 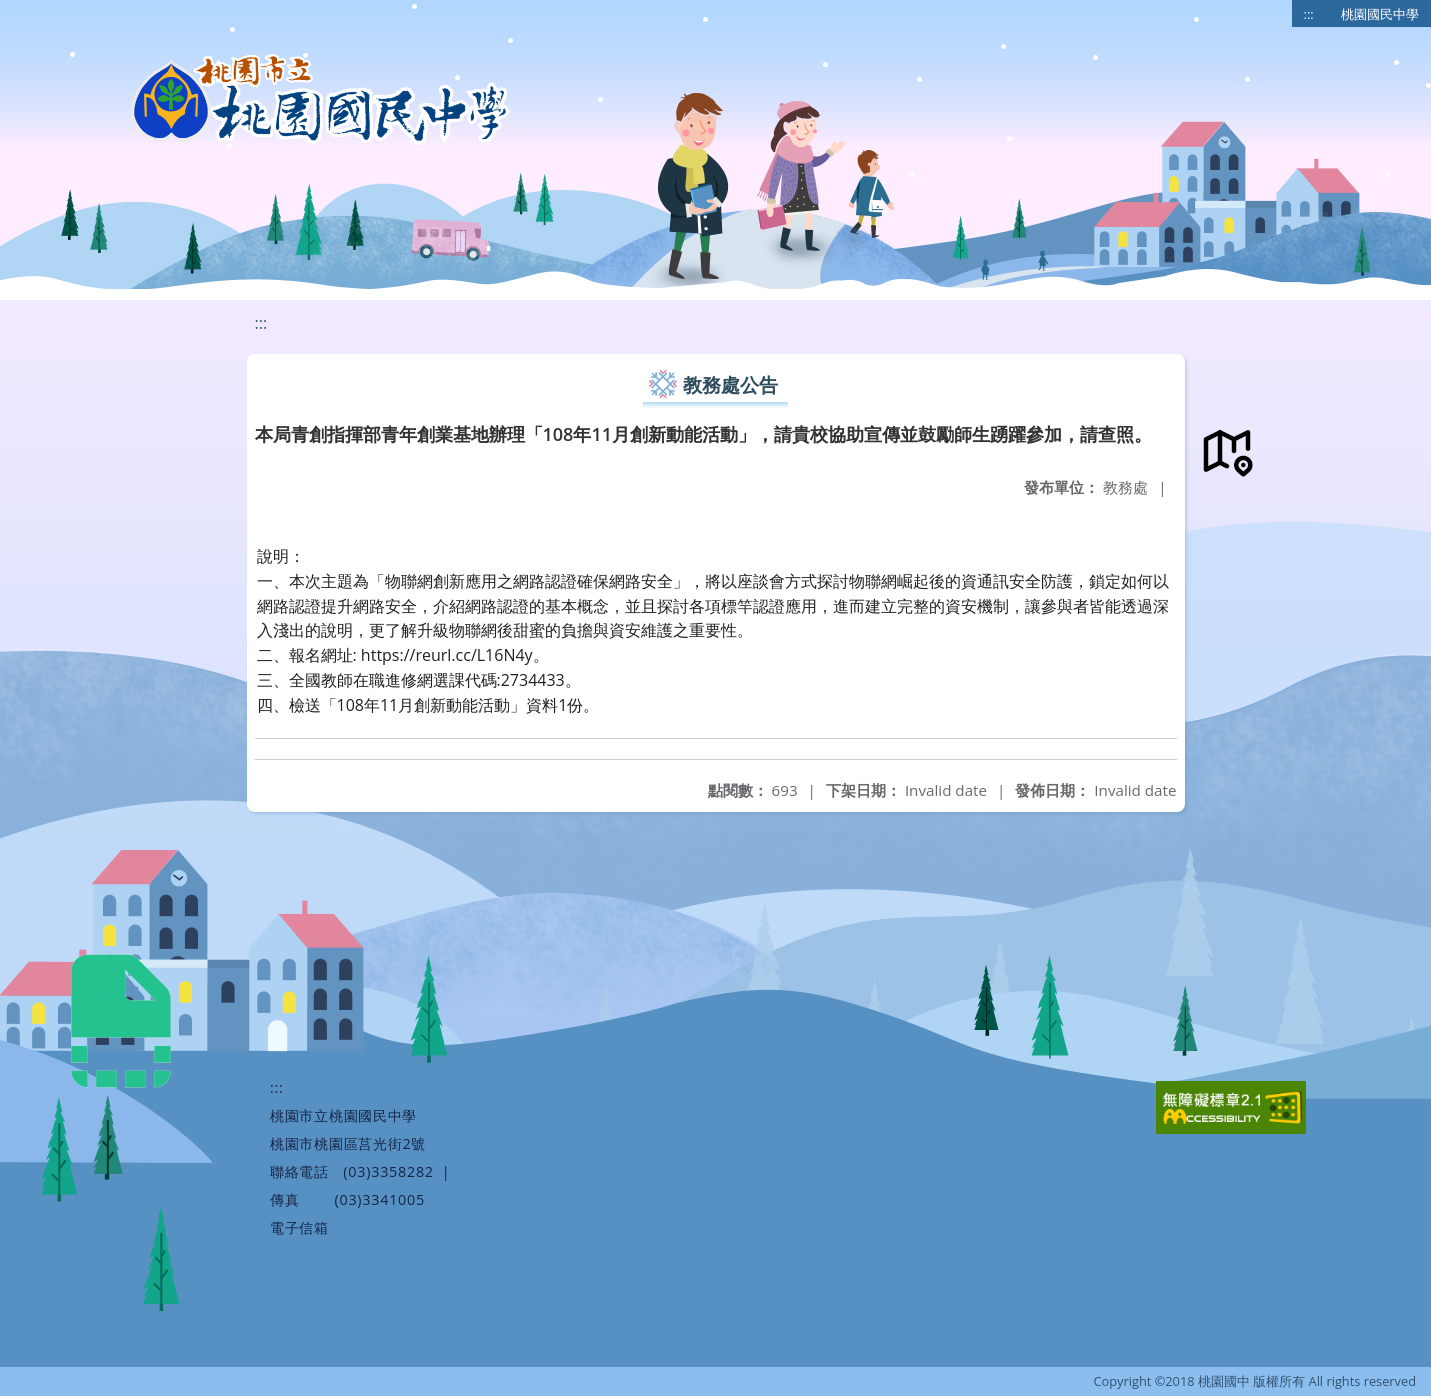 I want to click on view location on map, so click(x=1227, y=451).